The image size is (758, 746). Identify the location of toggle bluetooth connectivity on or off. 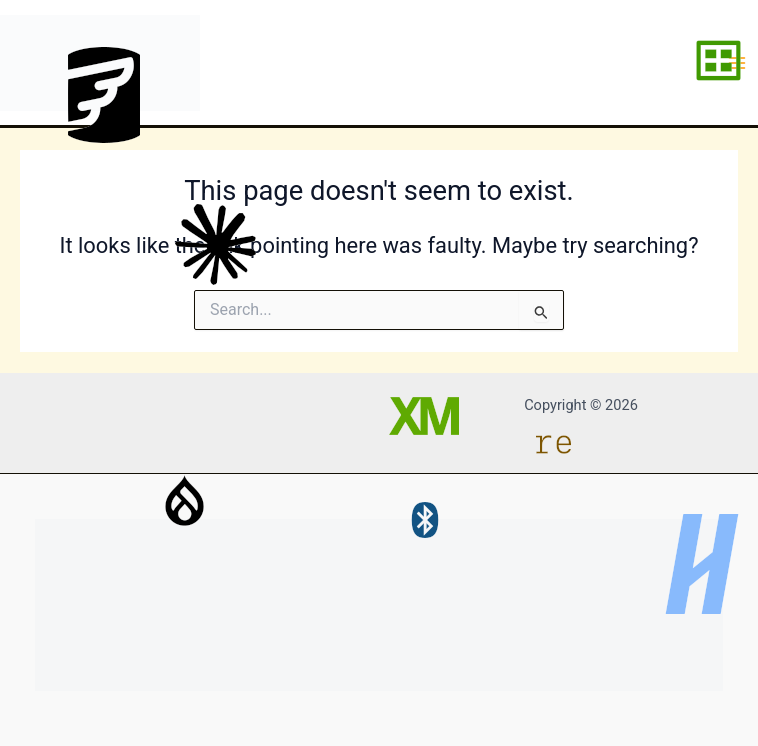
(425, 520).